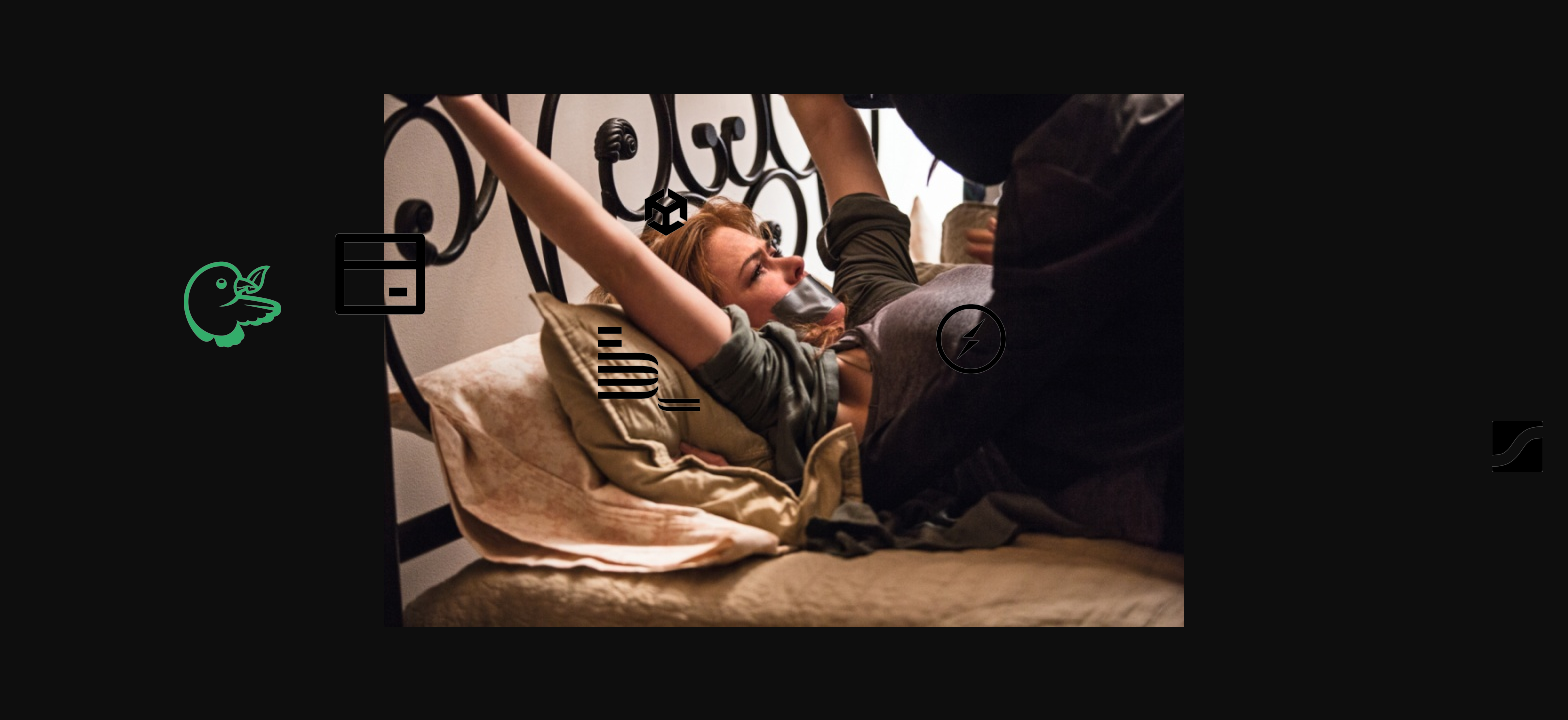 This screenshot has width=1568, height=720. I want to click on manage payment methods, so click(380, 274).